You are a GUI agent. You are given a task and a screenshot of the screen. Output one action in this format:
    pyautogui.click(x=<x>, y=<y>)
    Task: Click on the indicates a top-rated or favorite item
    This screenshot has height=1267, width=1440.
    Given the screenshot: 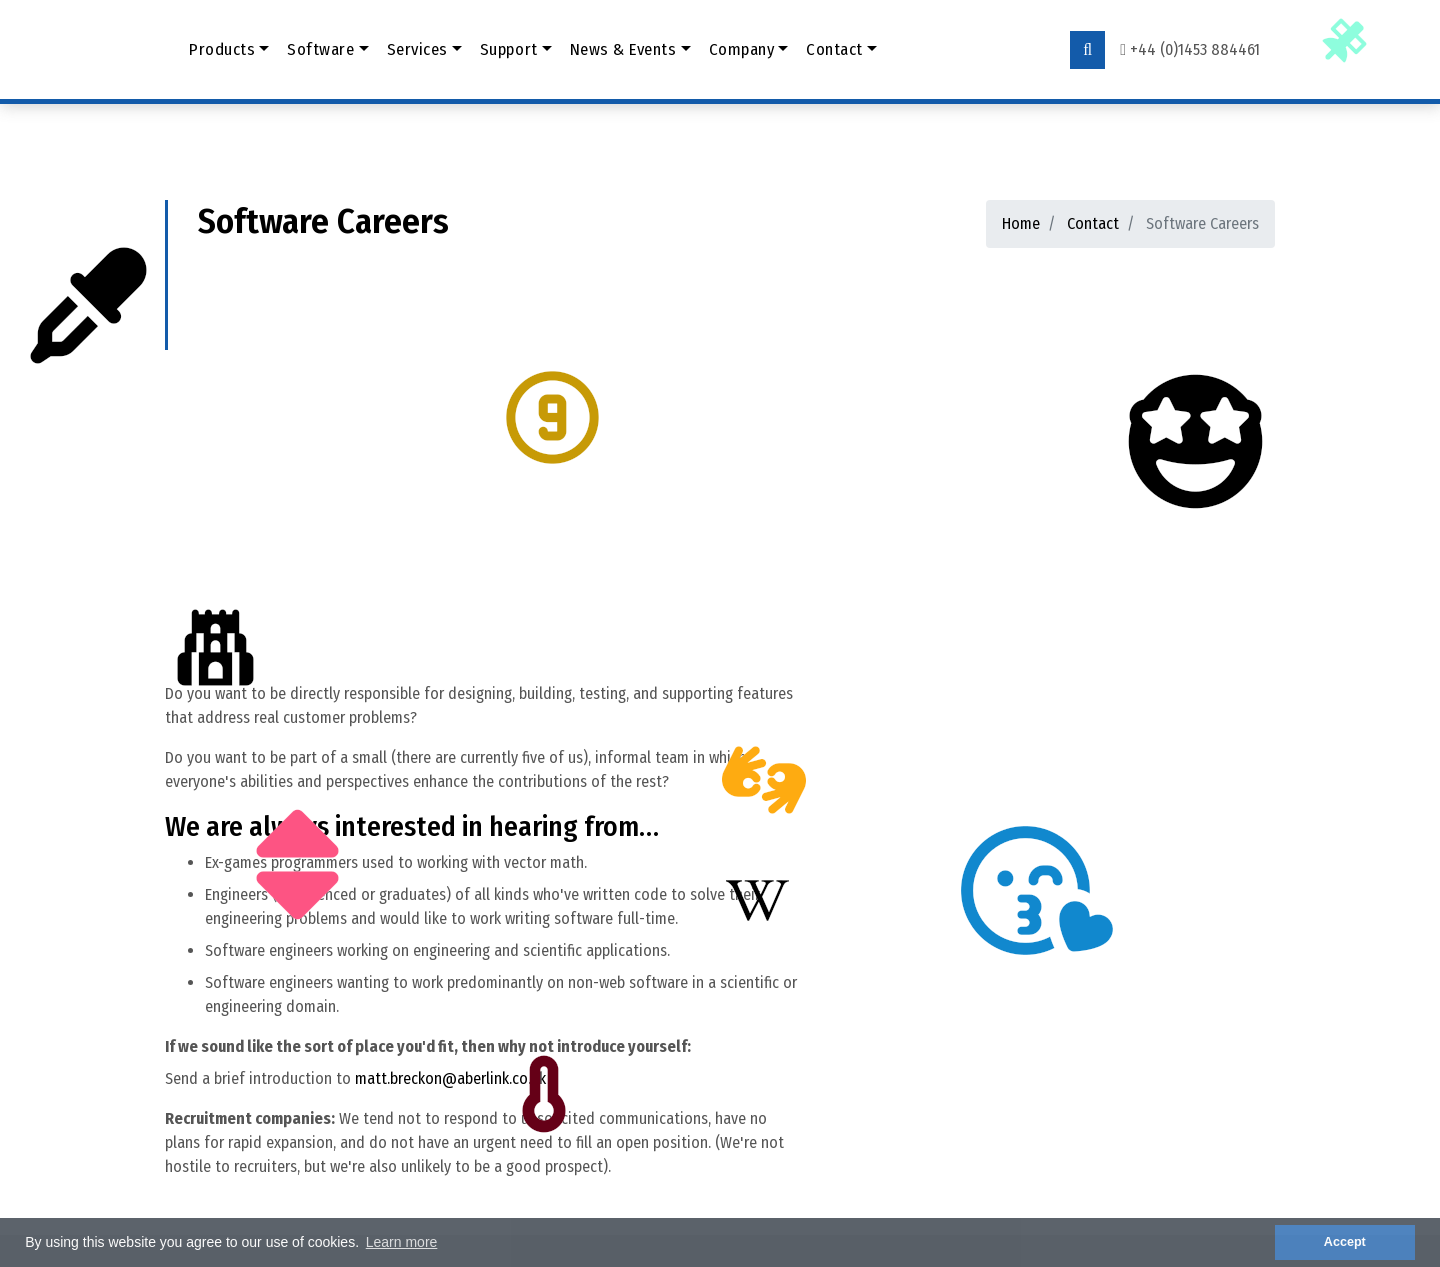 What is the action you would take?
    pyautogui.click(x=1195, y=441)
    